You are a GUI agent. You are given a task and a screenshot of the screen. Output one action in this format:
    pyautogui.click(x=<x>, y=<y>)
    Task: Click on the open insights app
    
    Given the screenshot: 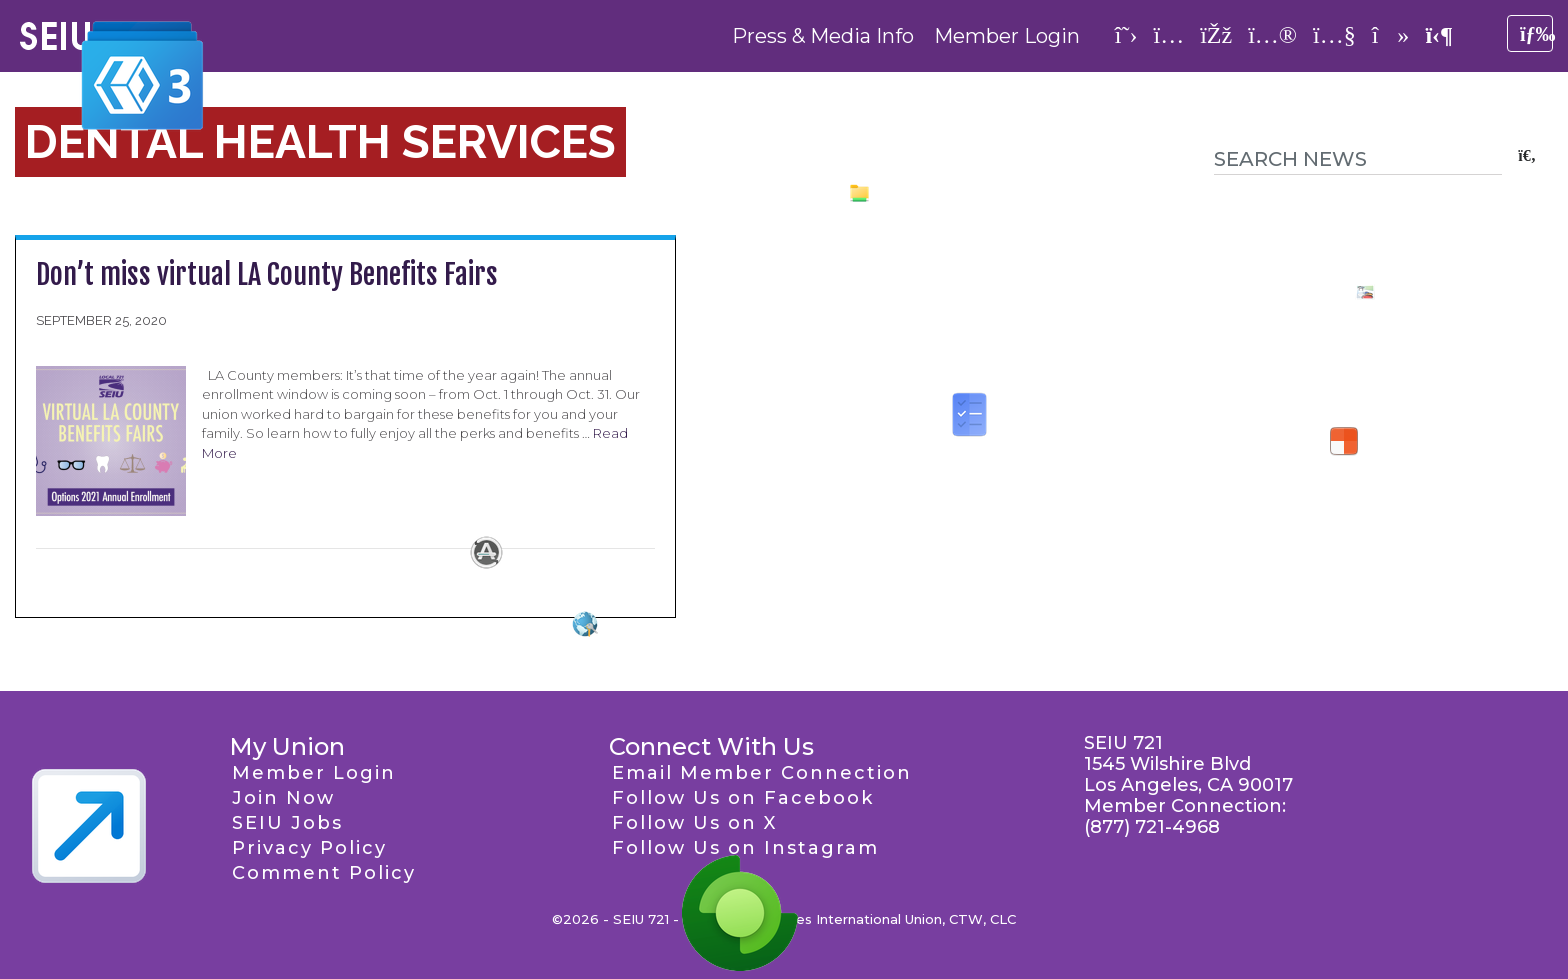 What is the action you would take?
    pyautogui.click(x=740, y=913)
    